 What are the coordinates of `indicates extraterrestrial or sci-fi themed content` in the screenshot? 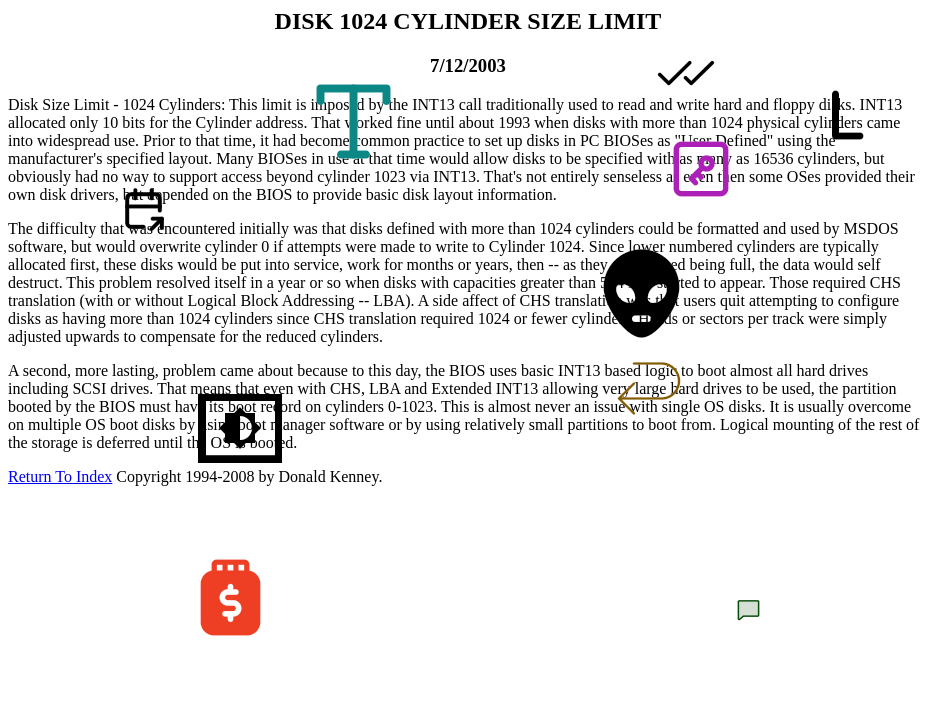 It's located at (641, 293).